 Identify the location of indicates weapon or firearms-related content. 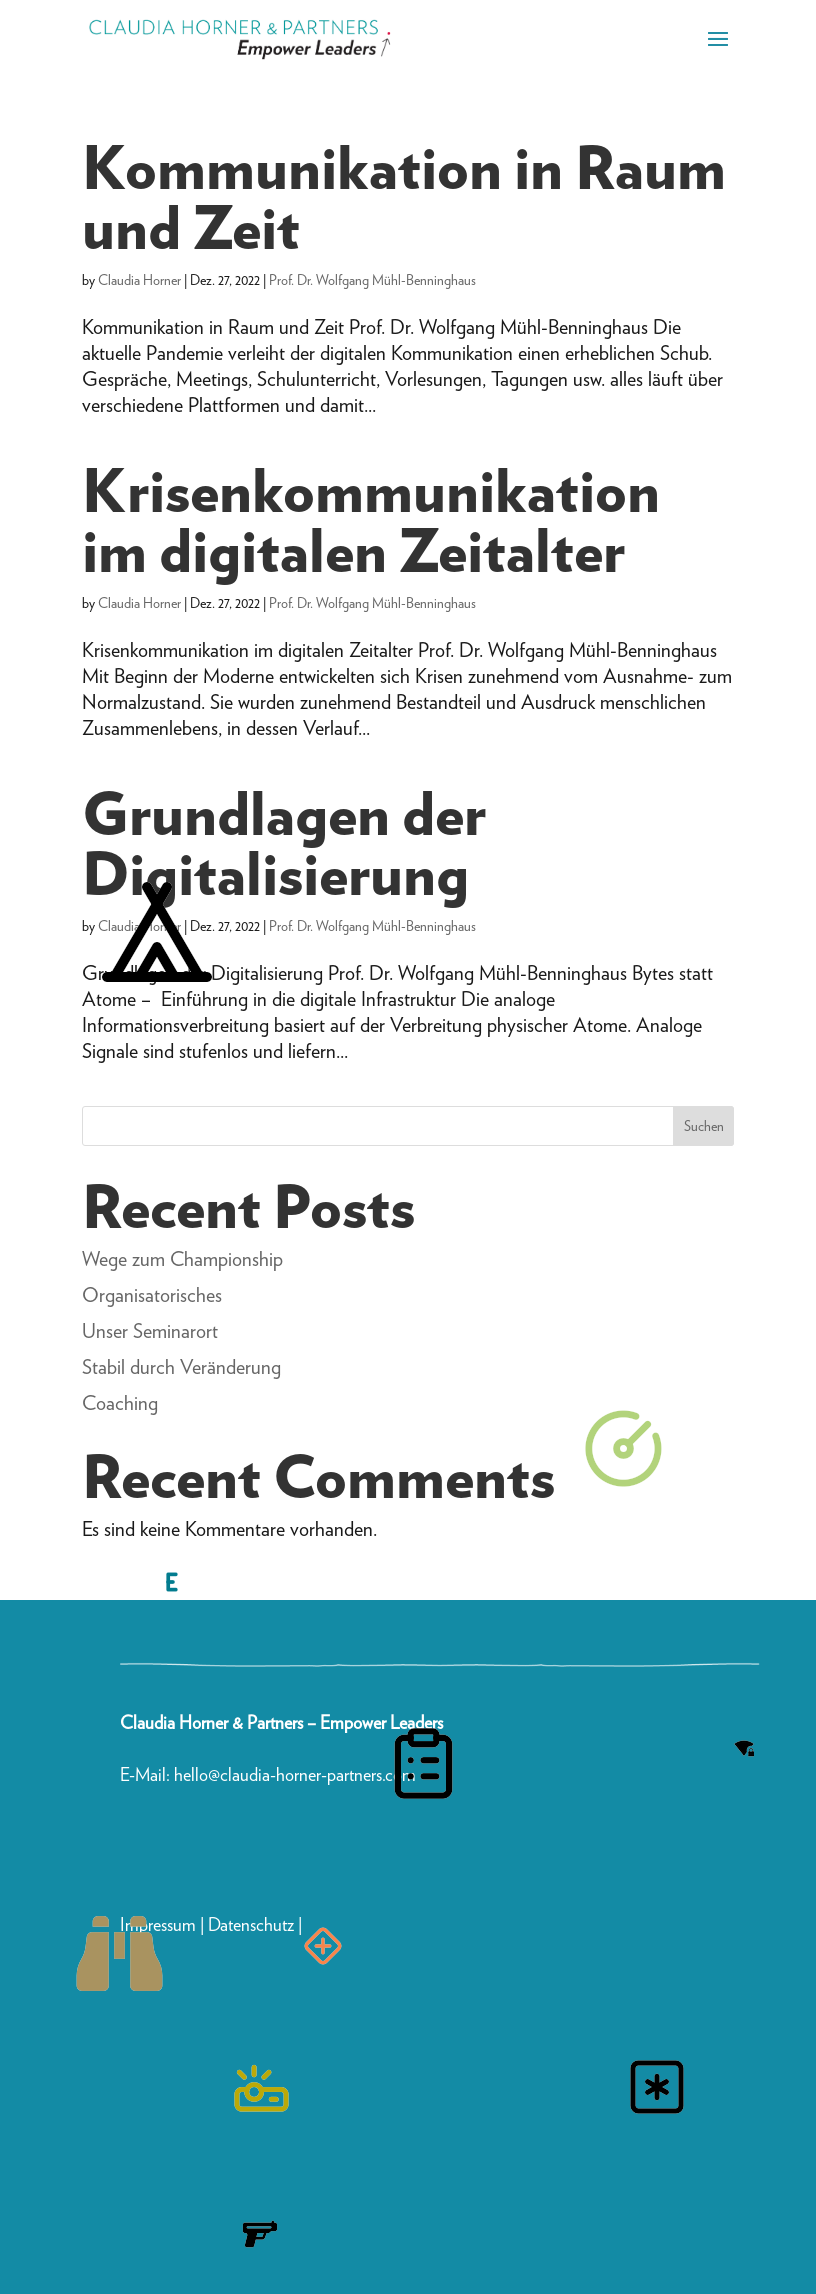
(260, 2234).